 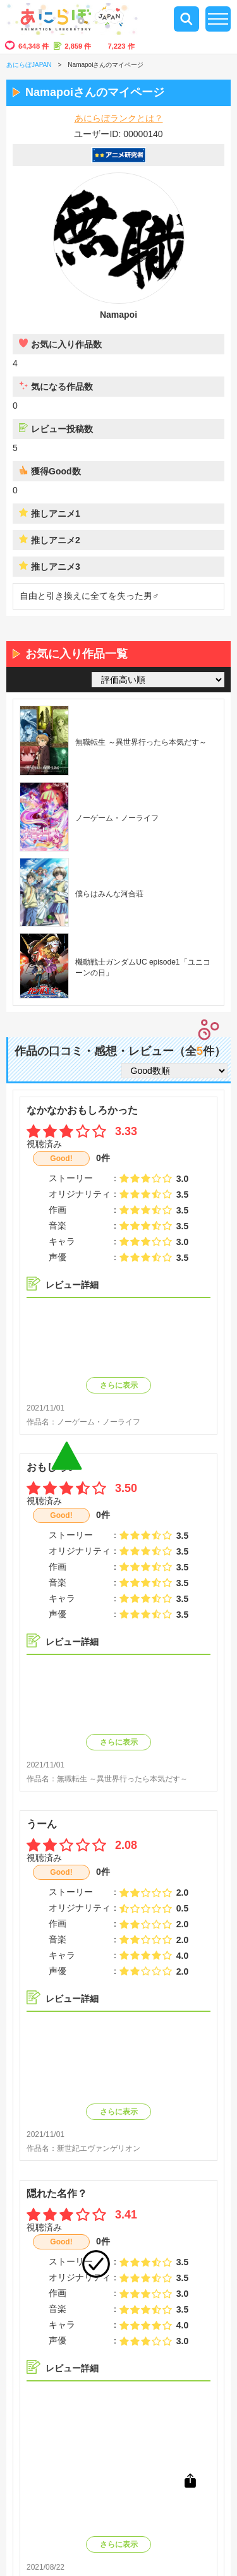 What do you see at coordinates (209, 1030) in the screenshot?
I see `open chat or messaging` at bounding box center [209, 1030].